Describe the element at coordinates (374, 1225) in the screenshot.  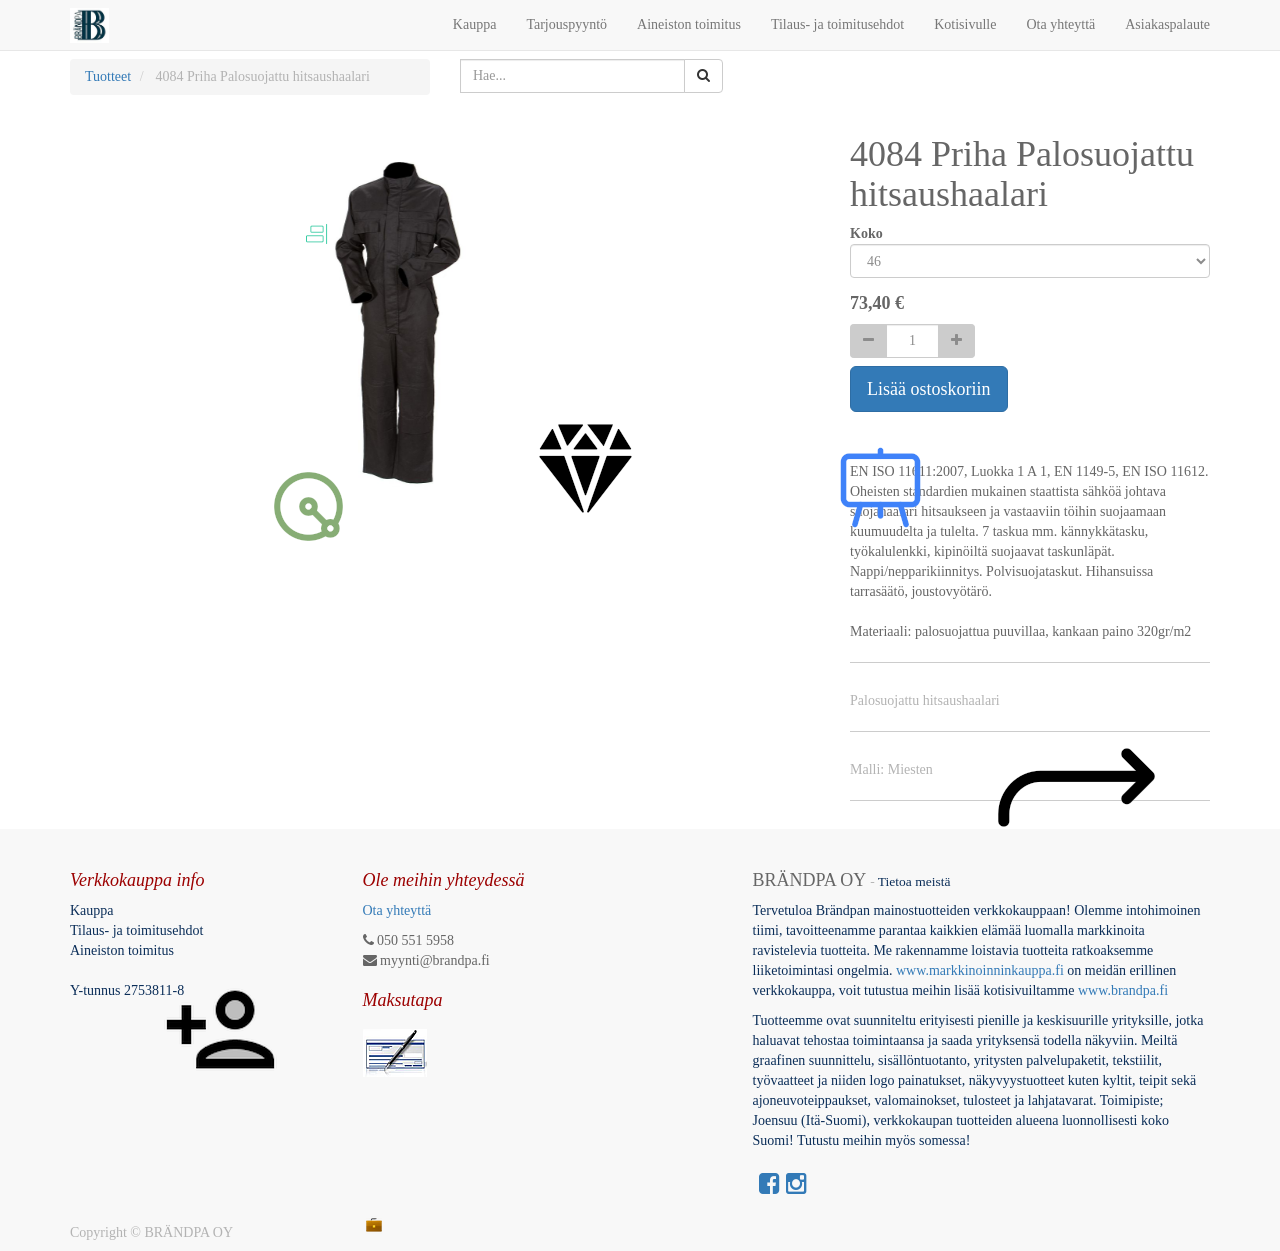
I see `access work or business files` at that location.